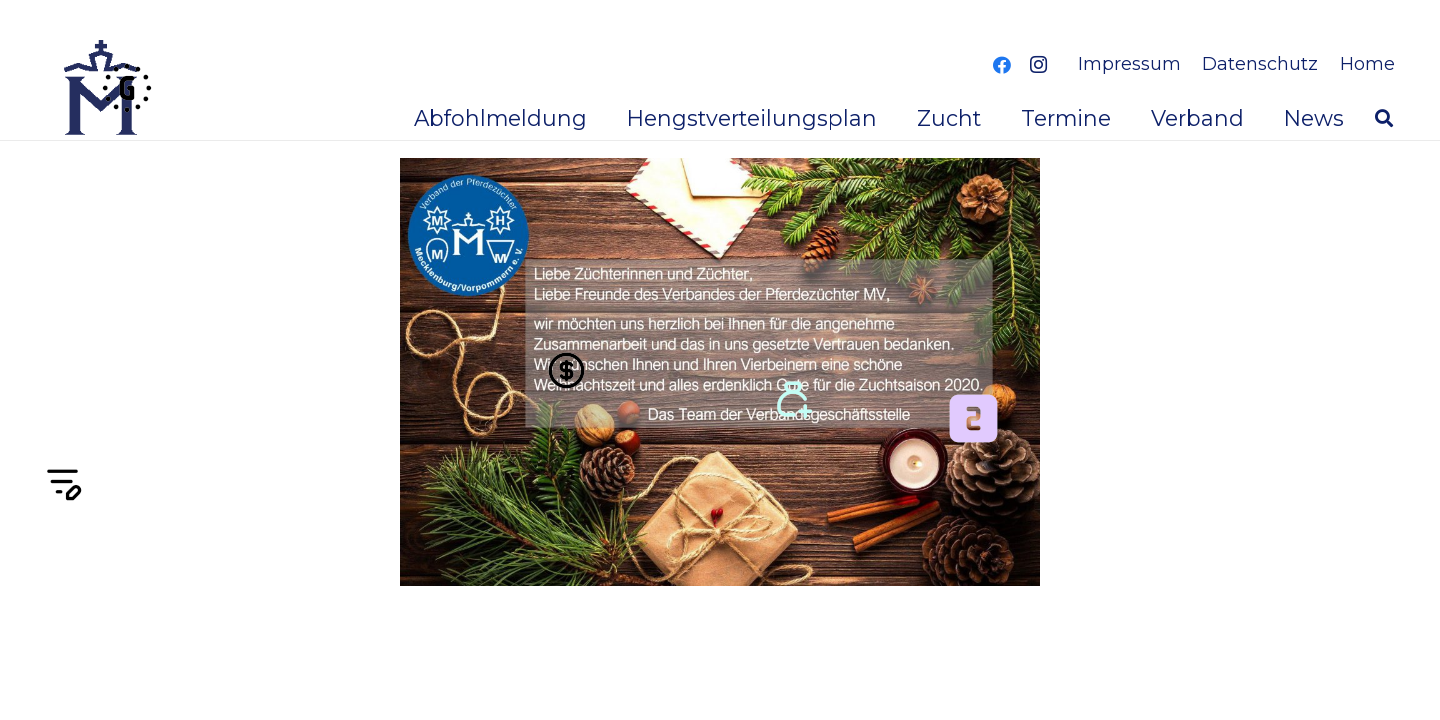  Describe the element at coordinates (793, 399) in the screenshot. I see `add funds to your balance` at that location.